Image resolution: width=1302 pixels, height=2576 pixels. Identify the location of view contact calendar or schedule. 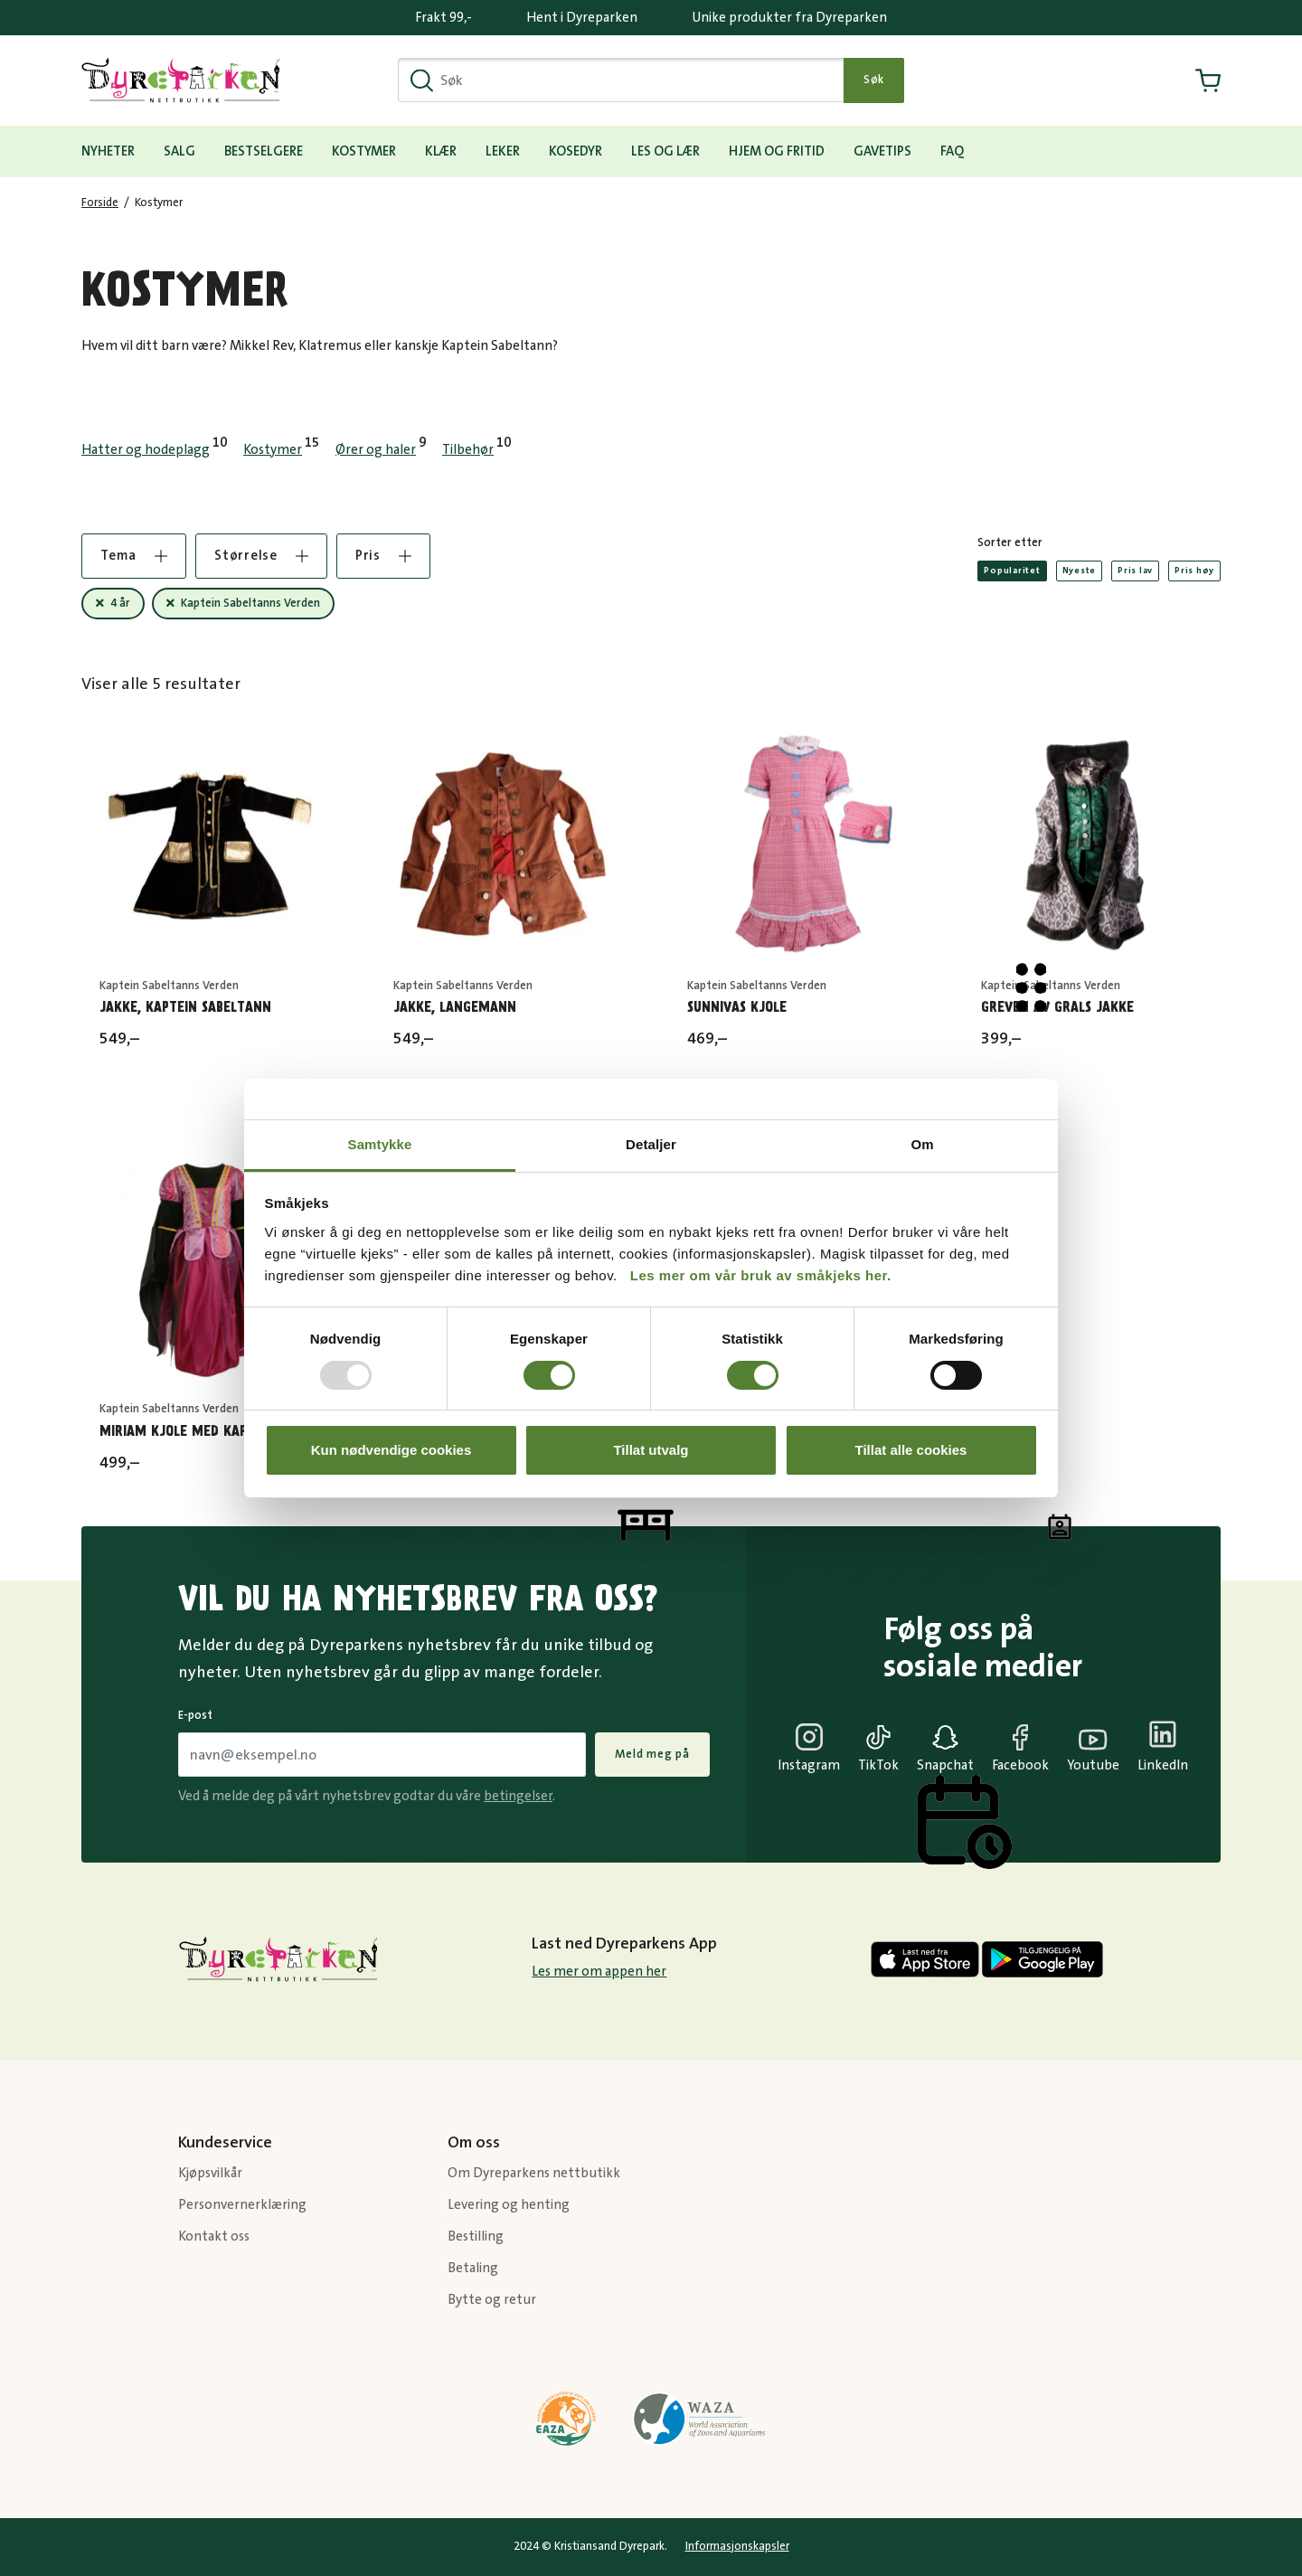
(1060, 1528).